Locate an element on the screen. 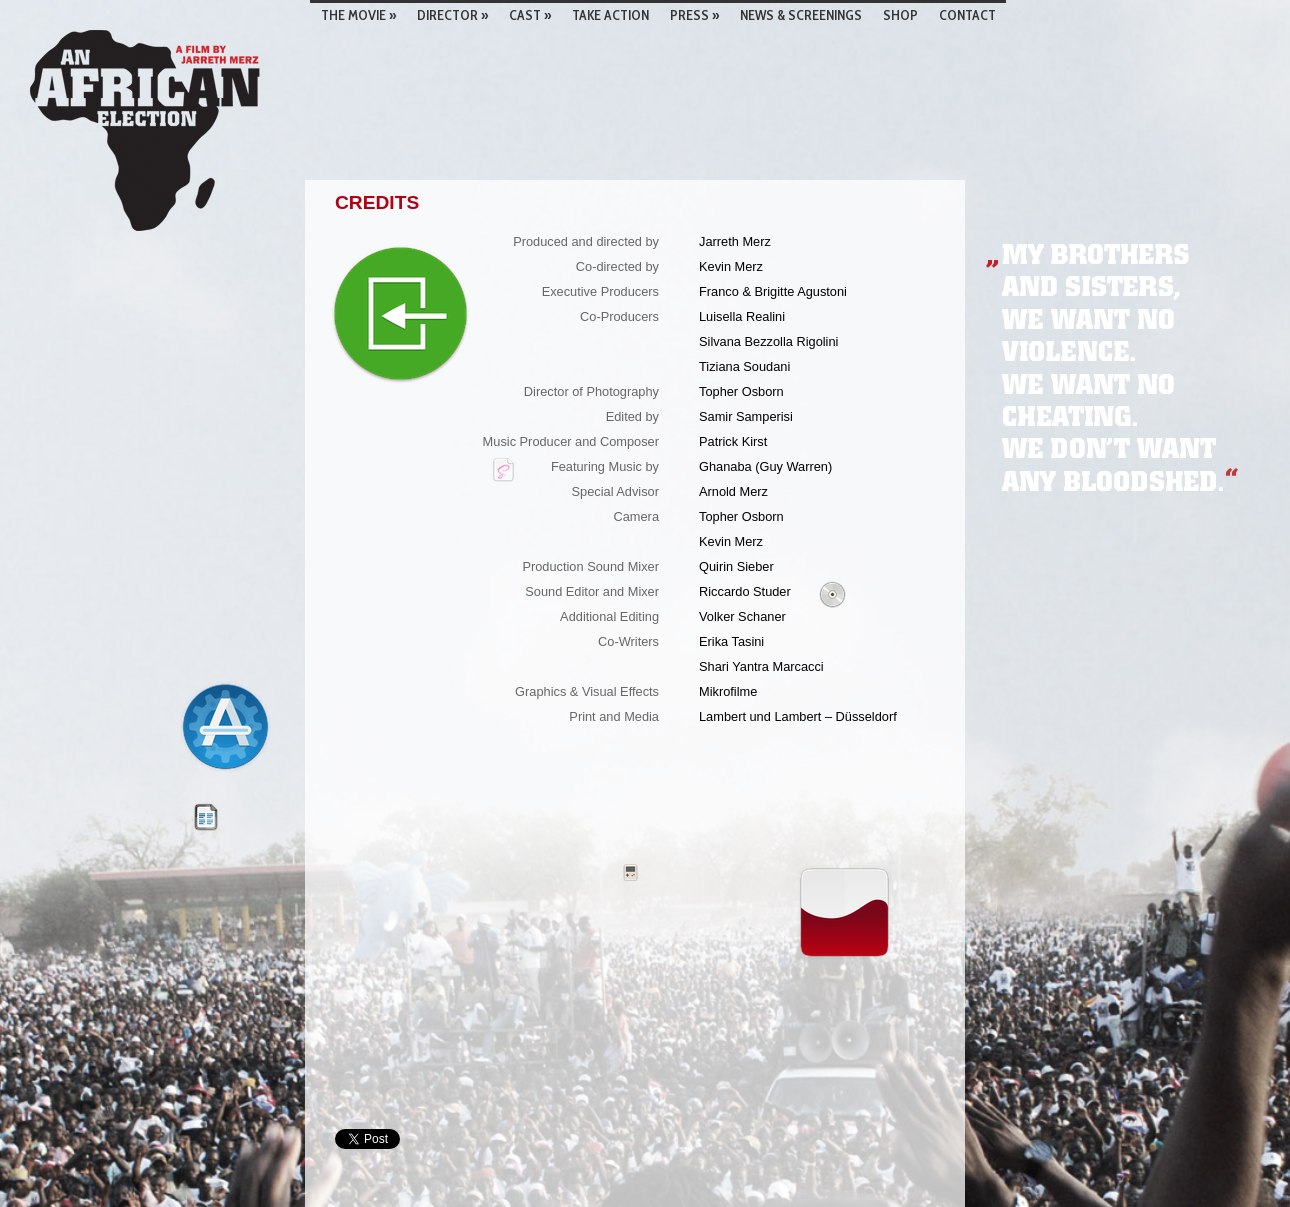 The width and height of the screenshot is (1290, 1207). access CD/DVD drive is located at coordinates (832, 594).